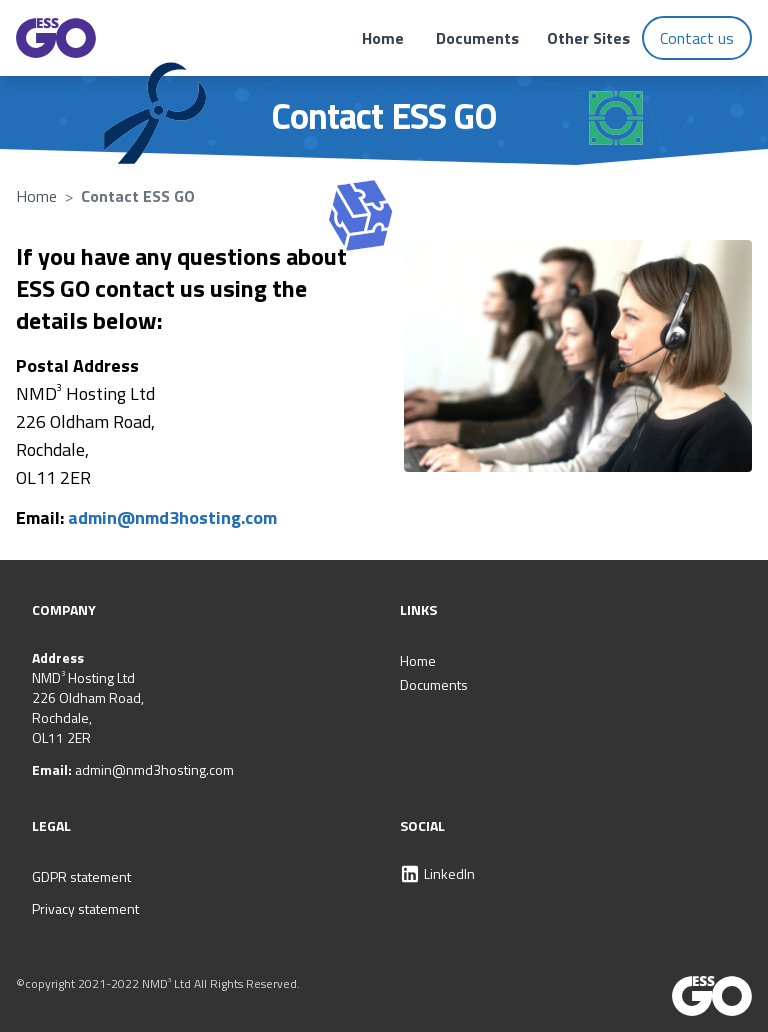 This screenshot has height=1032, width=768. Describe the element at coordinates (155, 113) in the screenshot. I see `select or grab an item` at that location.